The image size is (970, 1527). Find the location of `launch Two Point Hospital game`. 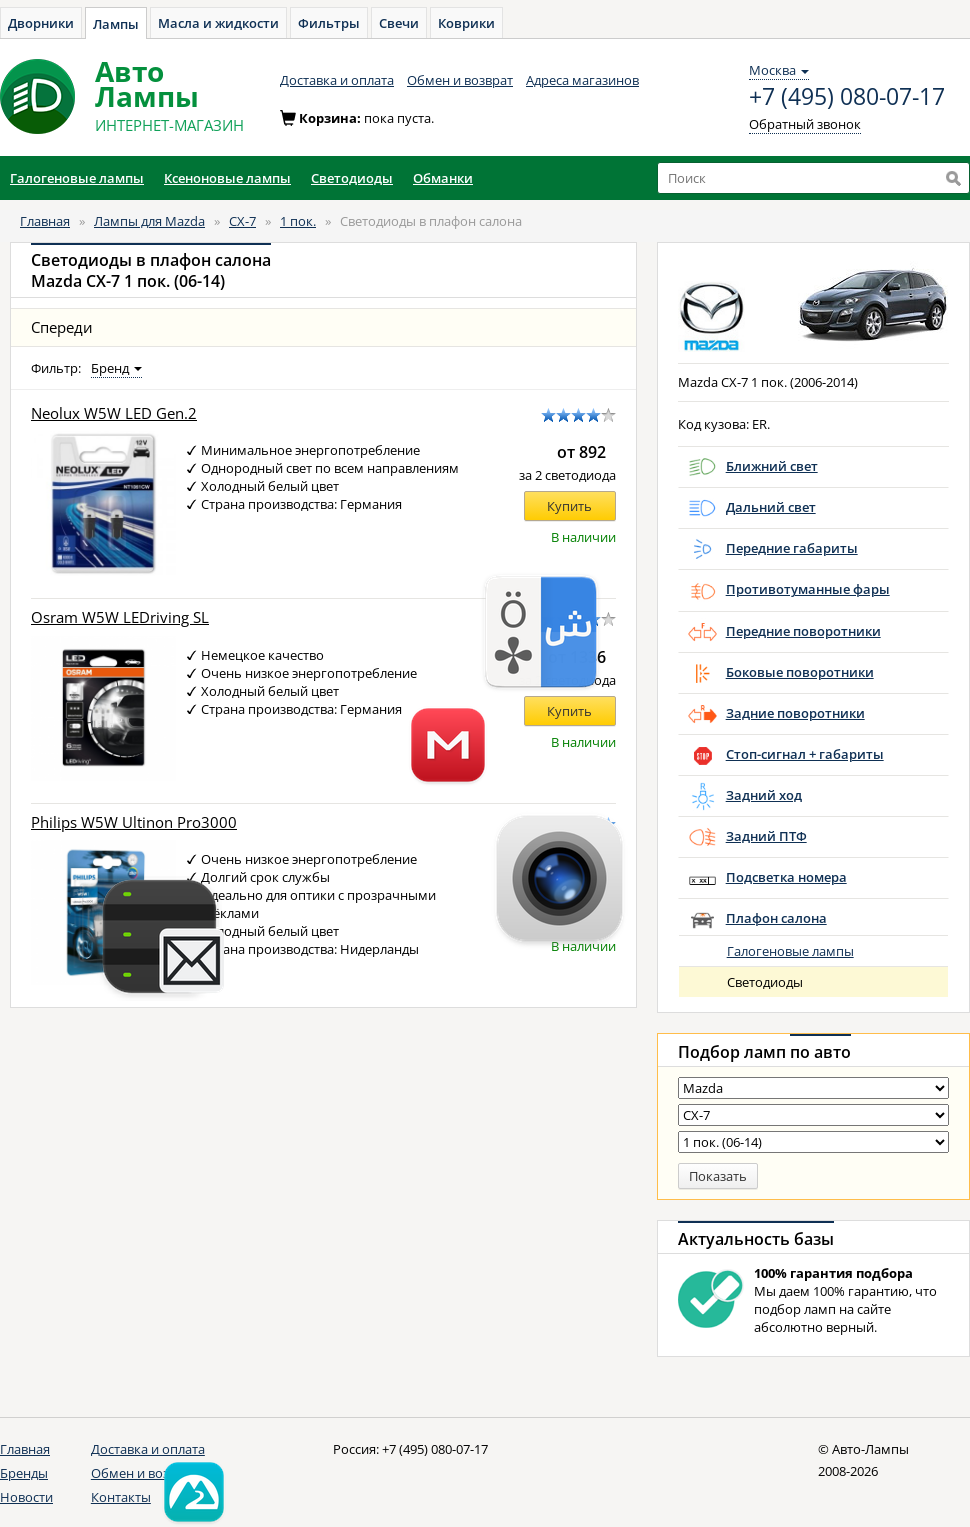

launch Two Point Hospital game is located at coordinates (194, 1492).